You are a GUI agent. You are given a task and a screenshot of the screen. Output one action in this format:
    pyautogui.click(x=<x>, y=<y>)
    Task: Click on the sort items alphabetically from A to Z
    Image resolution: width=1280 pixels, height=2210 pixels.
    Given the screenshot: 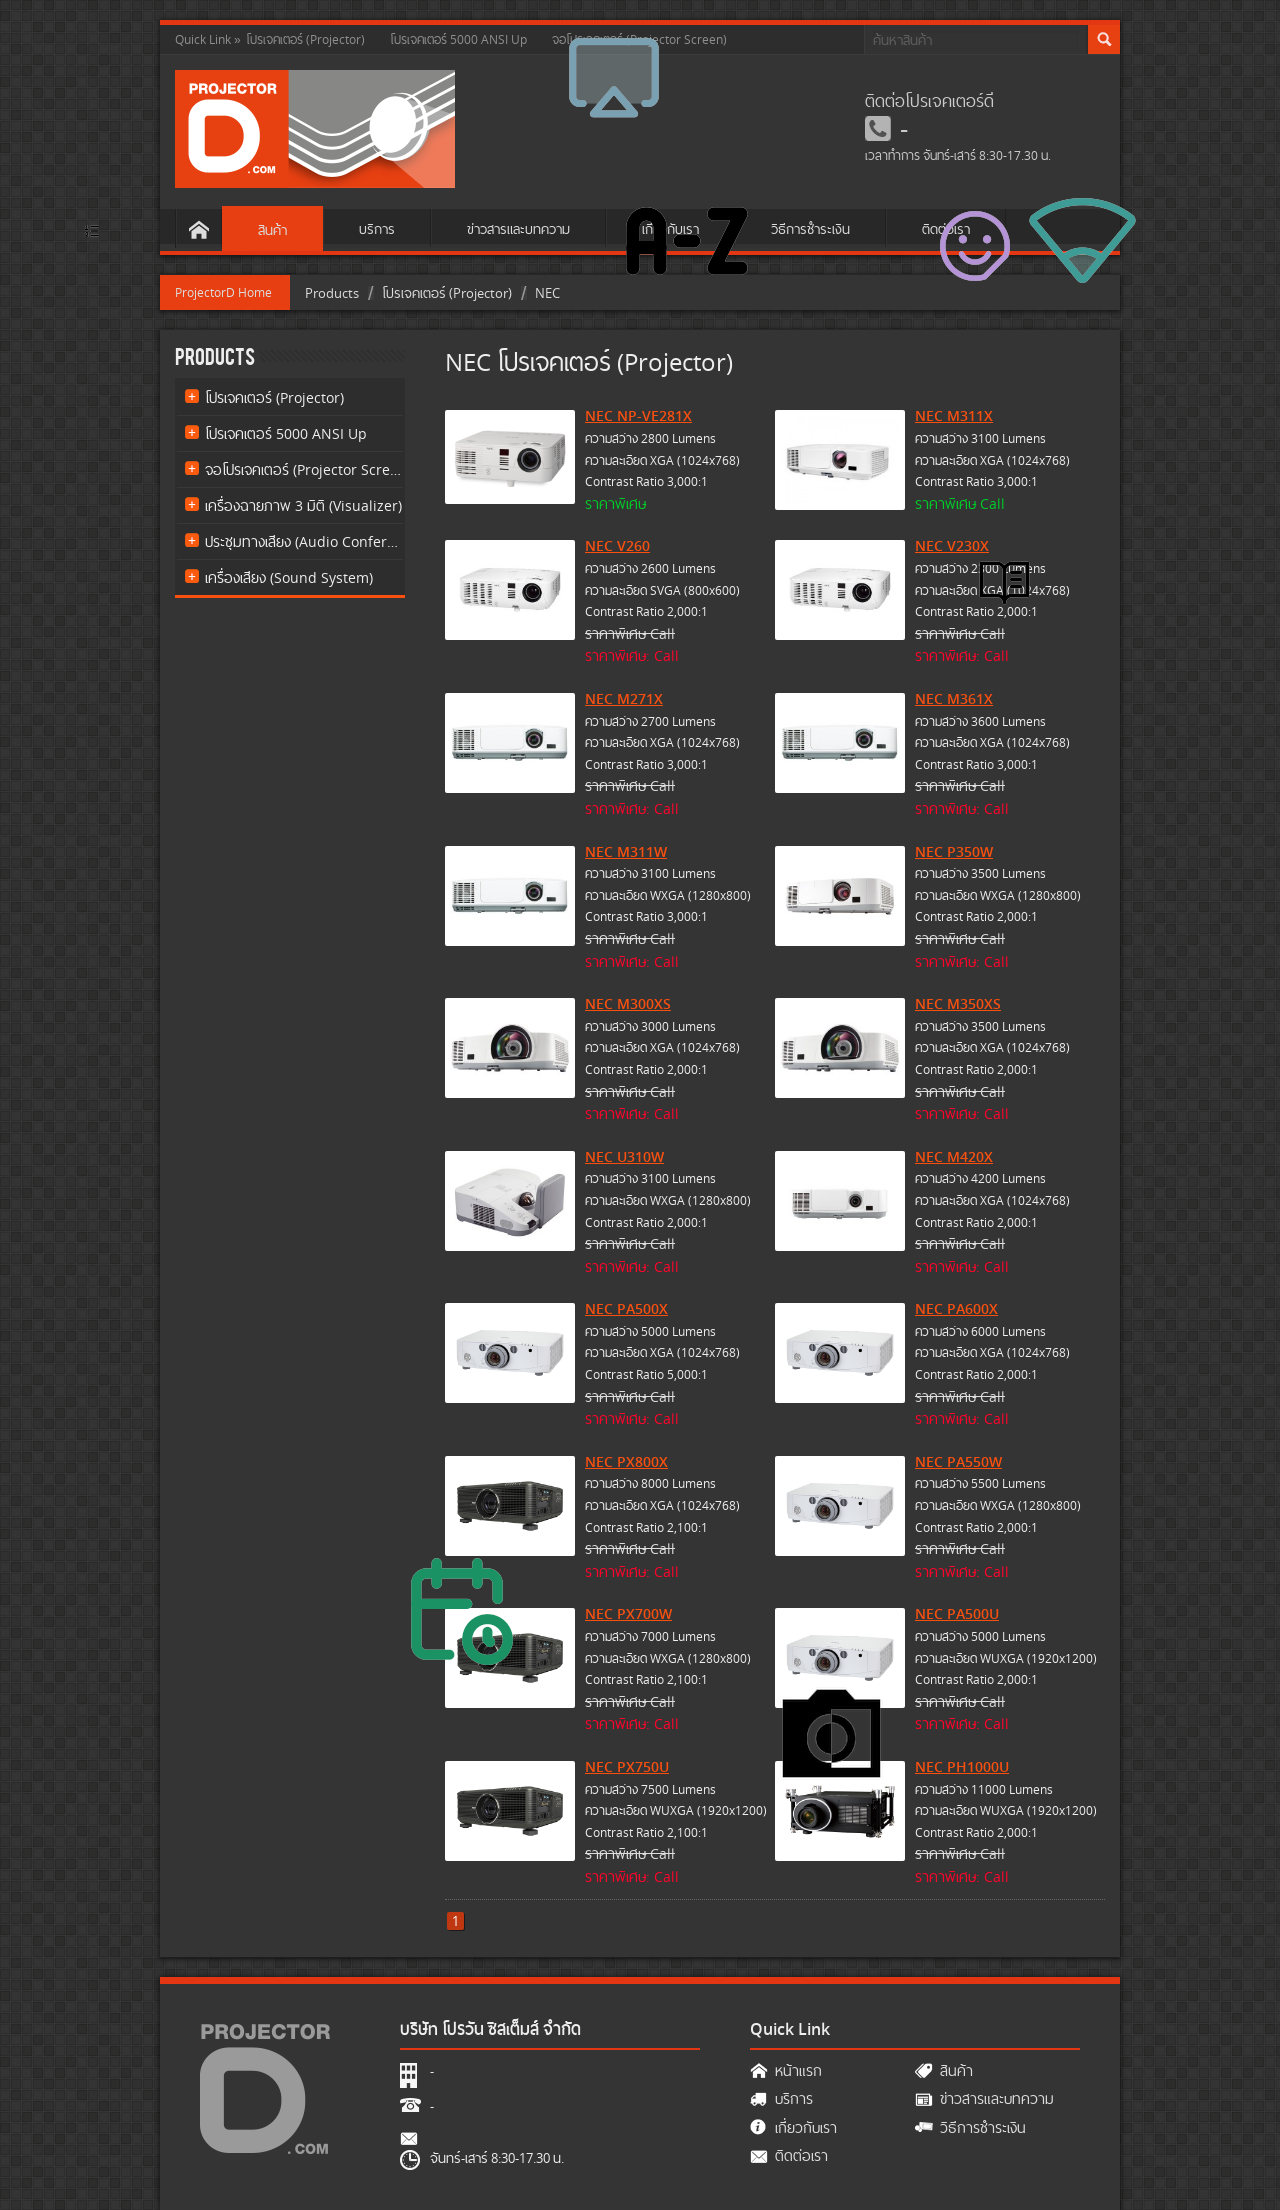 What is the action you would take?
    pyautogui.click(x=687, y=241)
    